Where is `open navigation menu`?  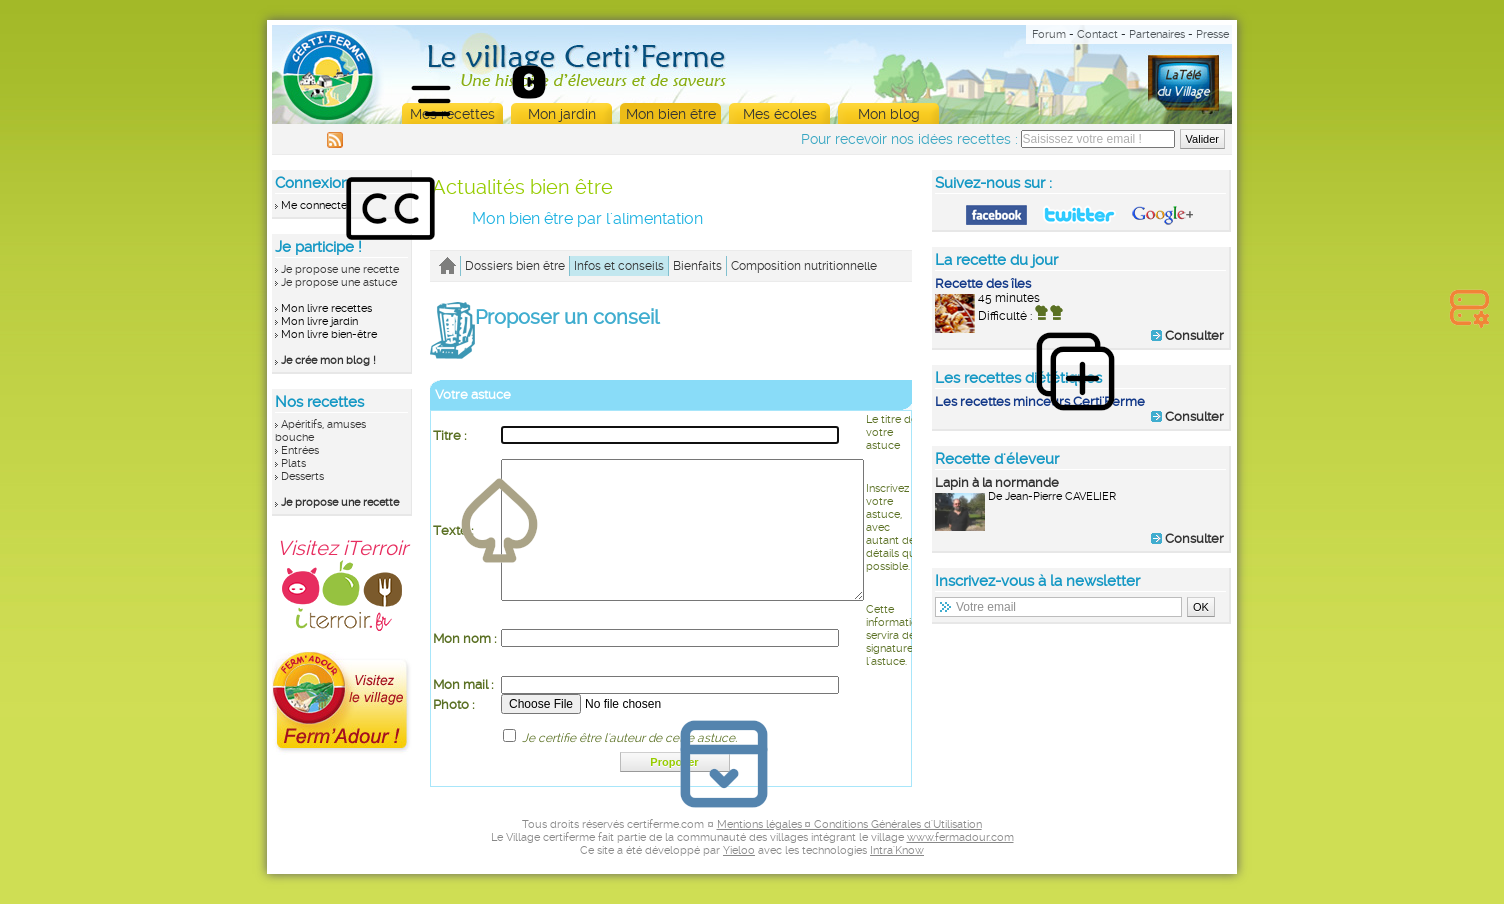
open navigation menu is located at coordinates (431, 101).